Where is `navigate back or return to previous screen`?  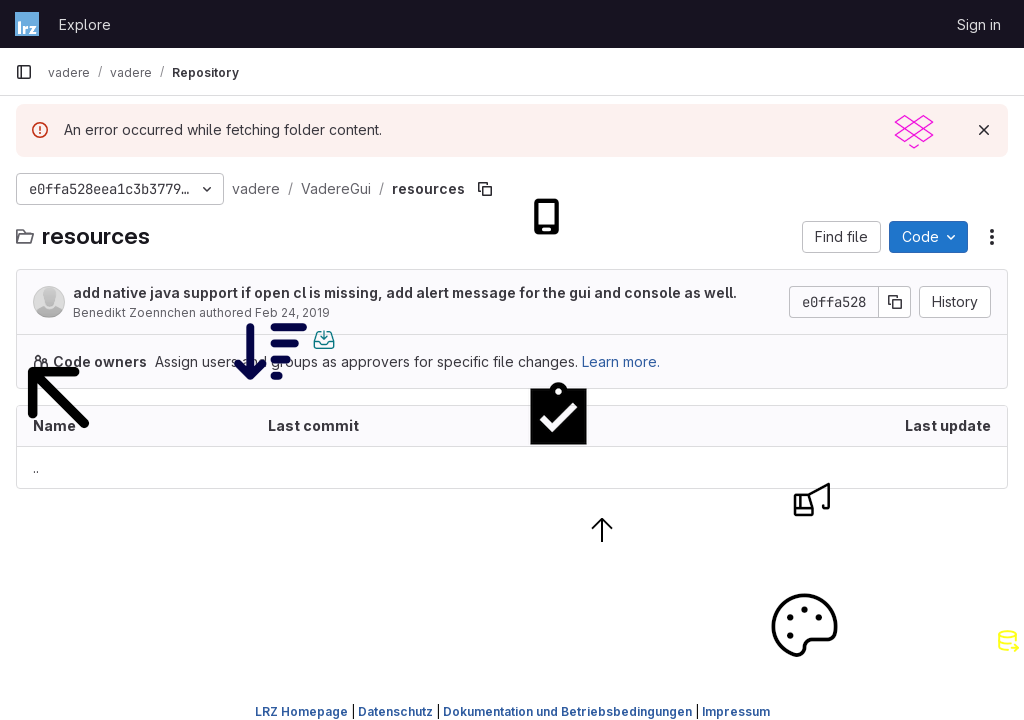
navigate back or return to previous screen is located at coordinates (58, 397).